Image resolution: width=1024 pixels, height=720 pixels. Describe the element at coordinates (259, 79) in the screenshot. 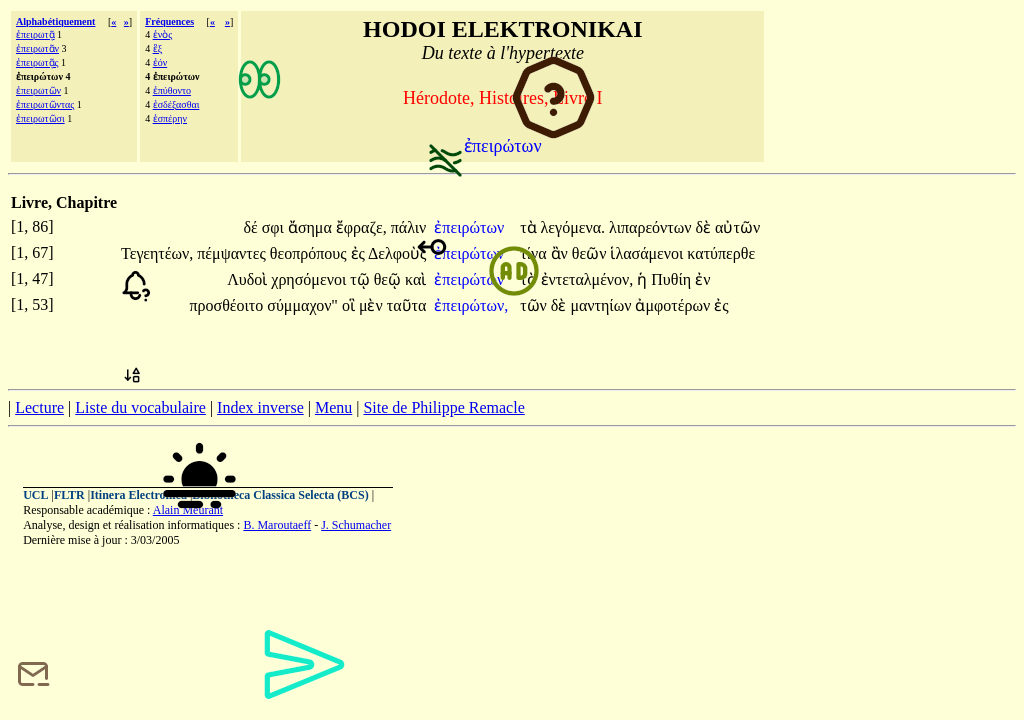

I see `view who has seen your content` at that location.